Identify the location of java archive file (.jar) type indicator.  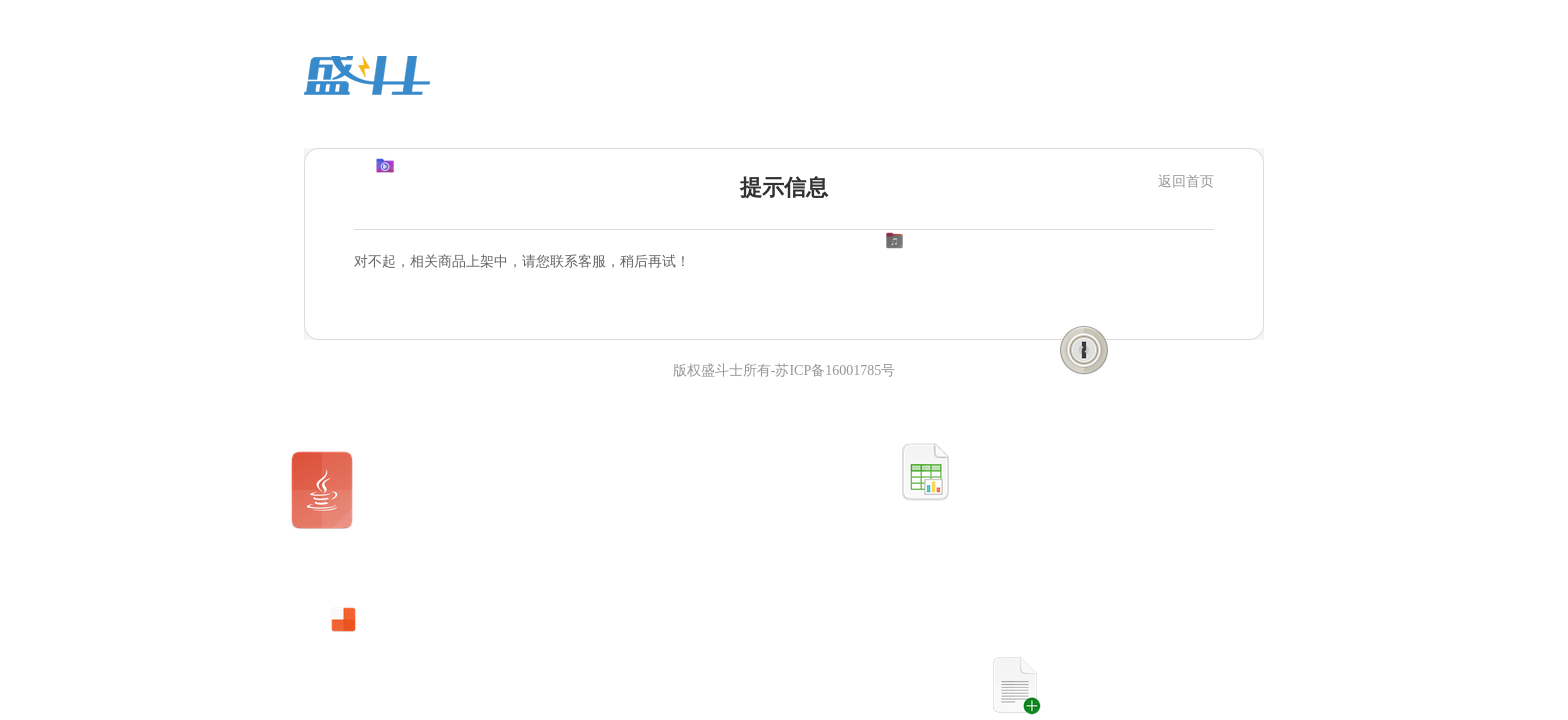
(322, 490).